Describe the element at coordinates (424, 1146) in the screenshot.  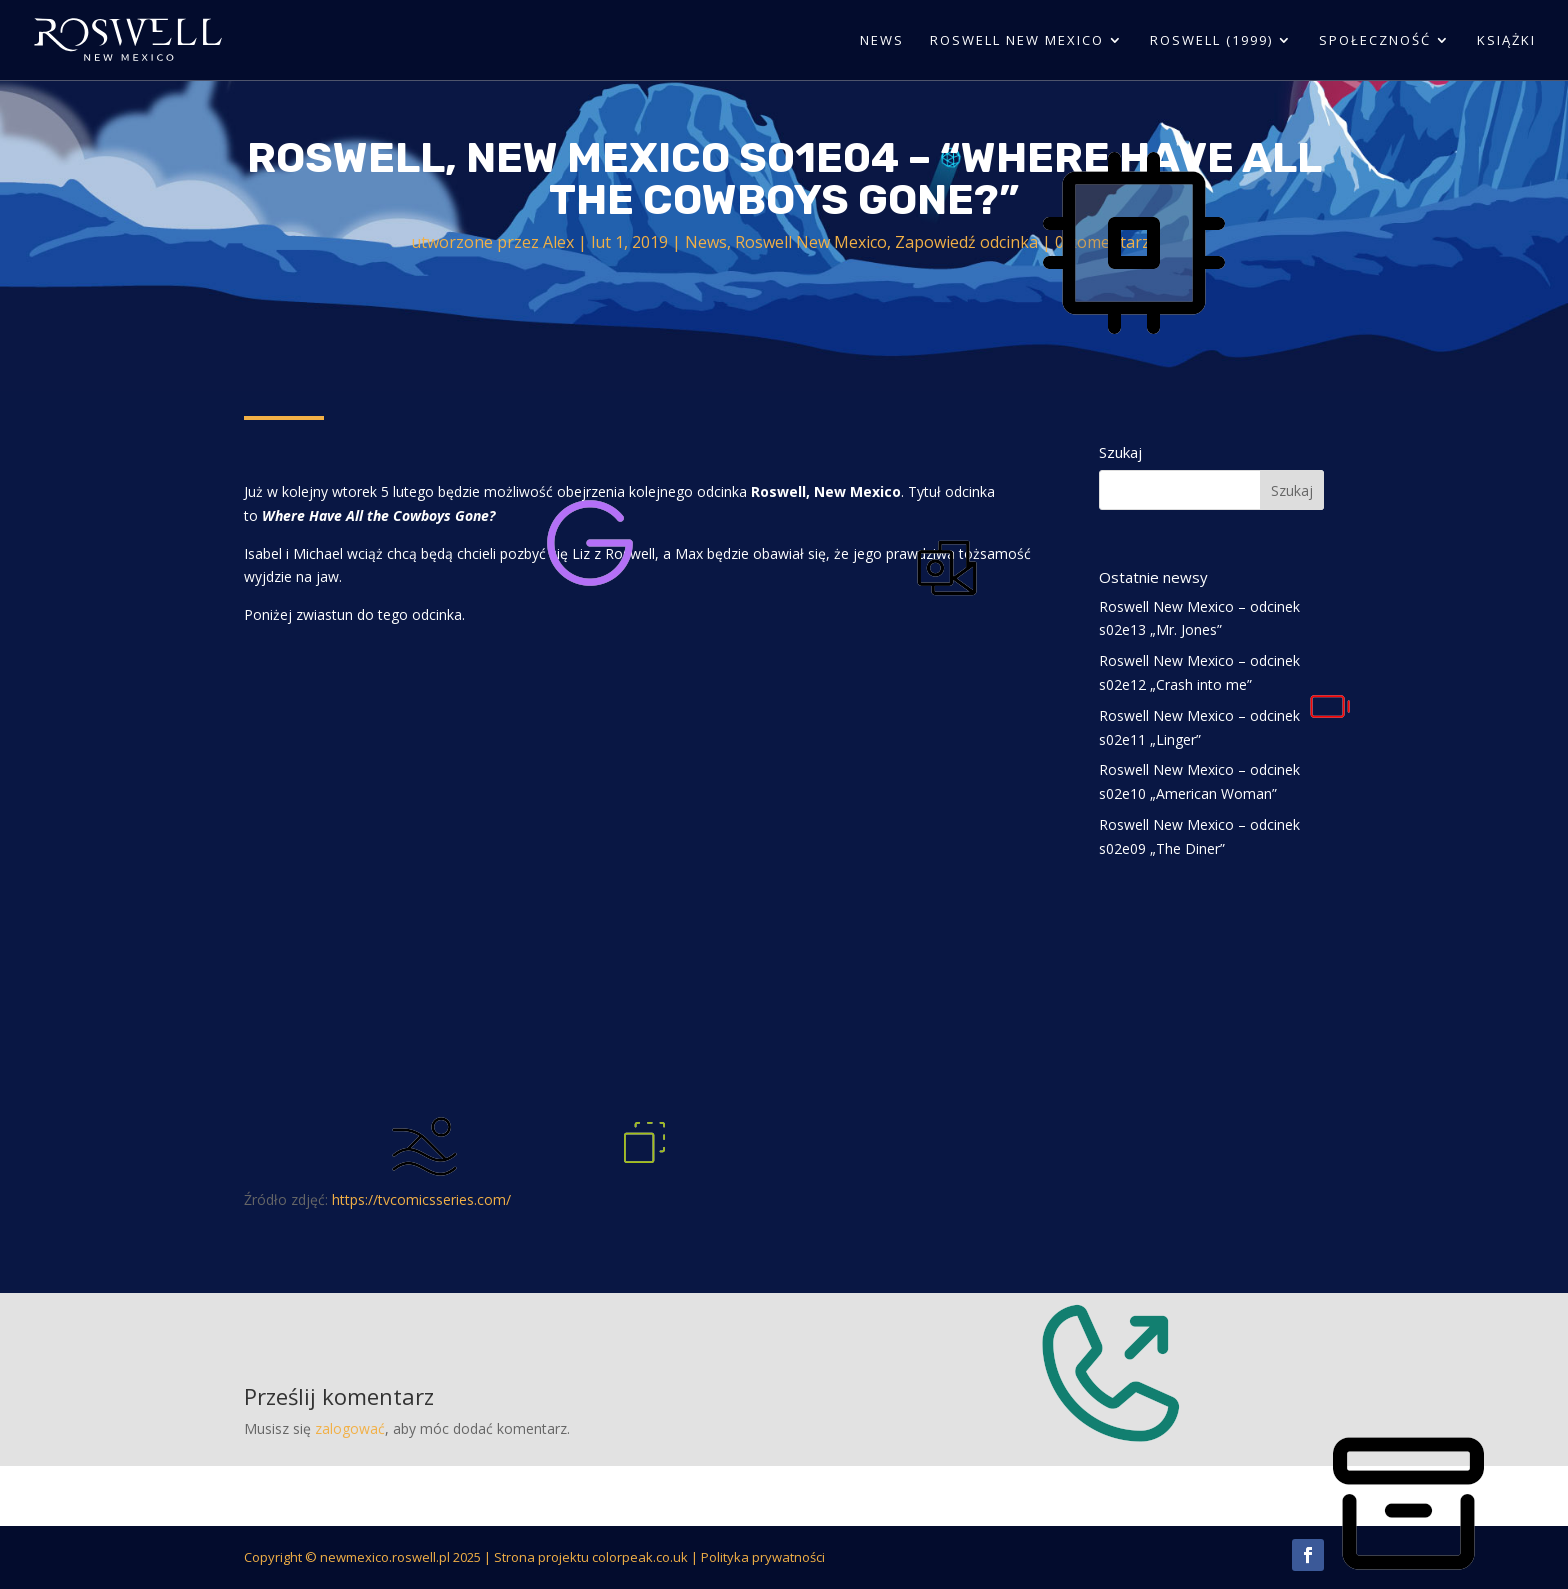
I see `access swimming pool or aquatic facilities` at that location.